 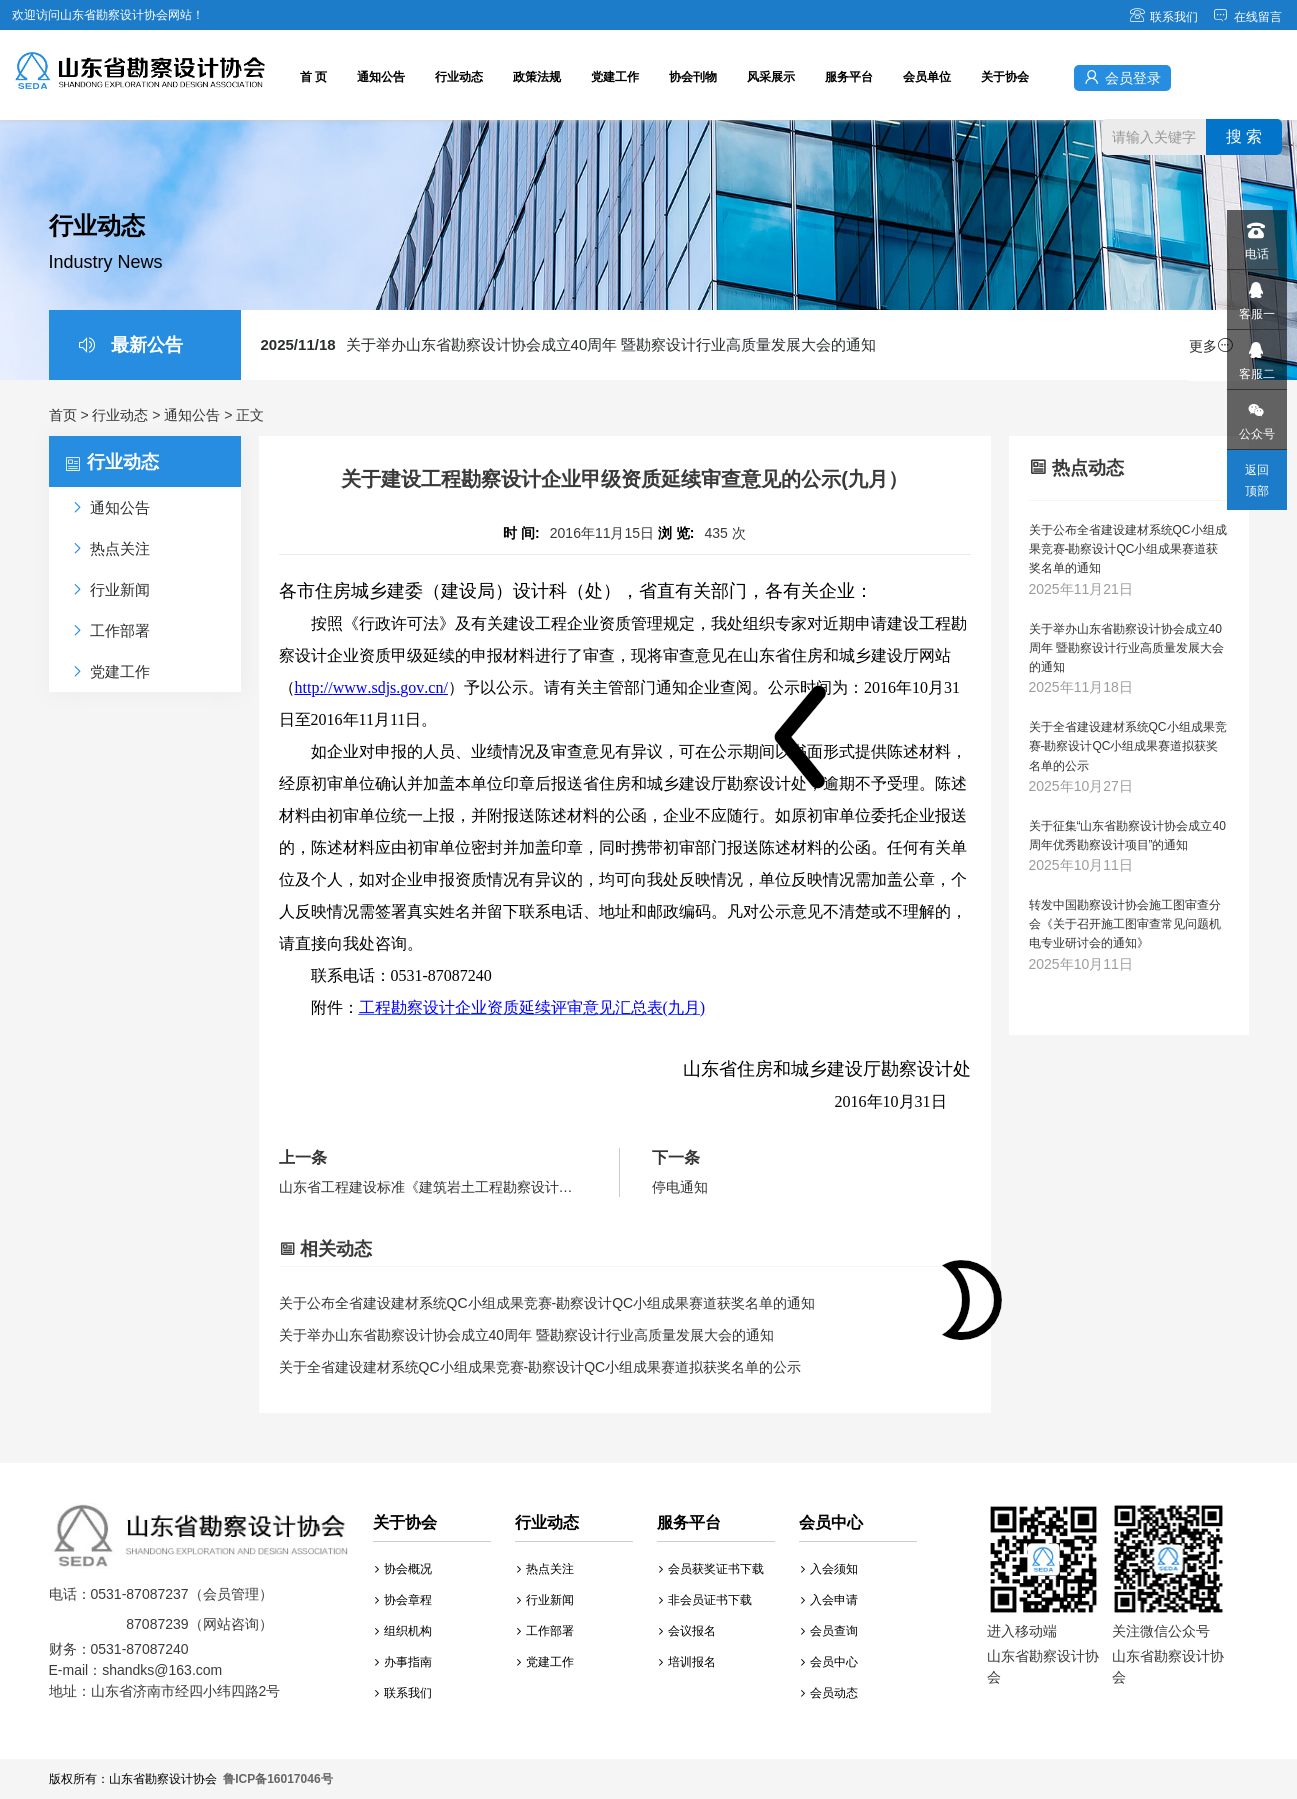 I want to click on toggle dark mode or night theme, so click(x=970, y=1300).